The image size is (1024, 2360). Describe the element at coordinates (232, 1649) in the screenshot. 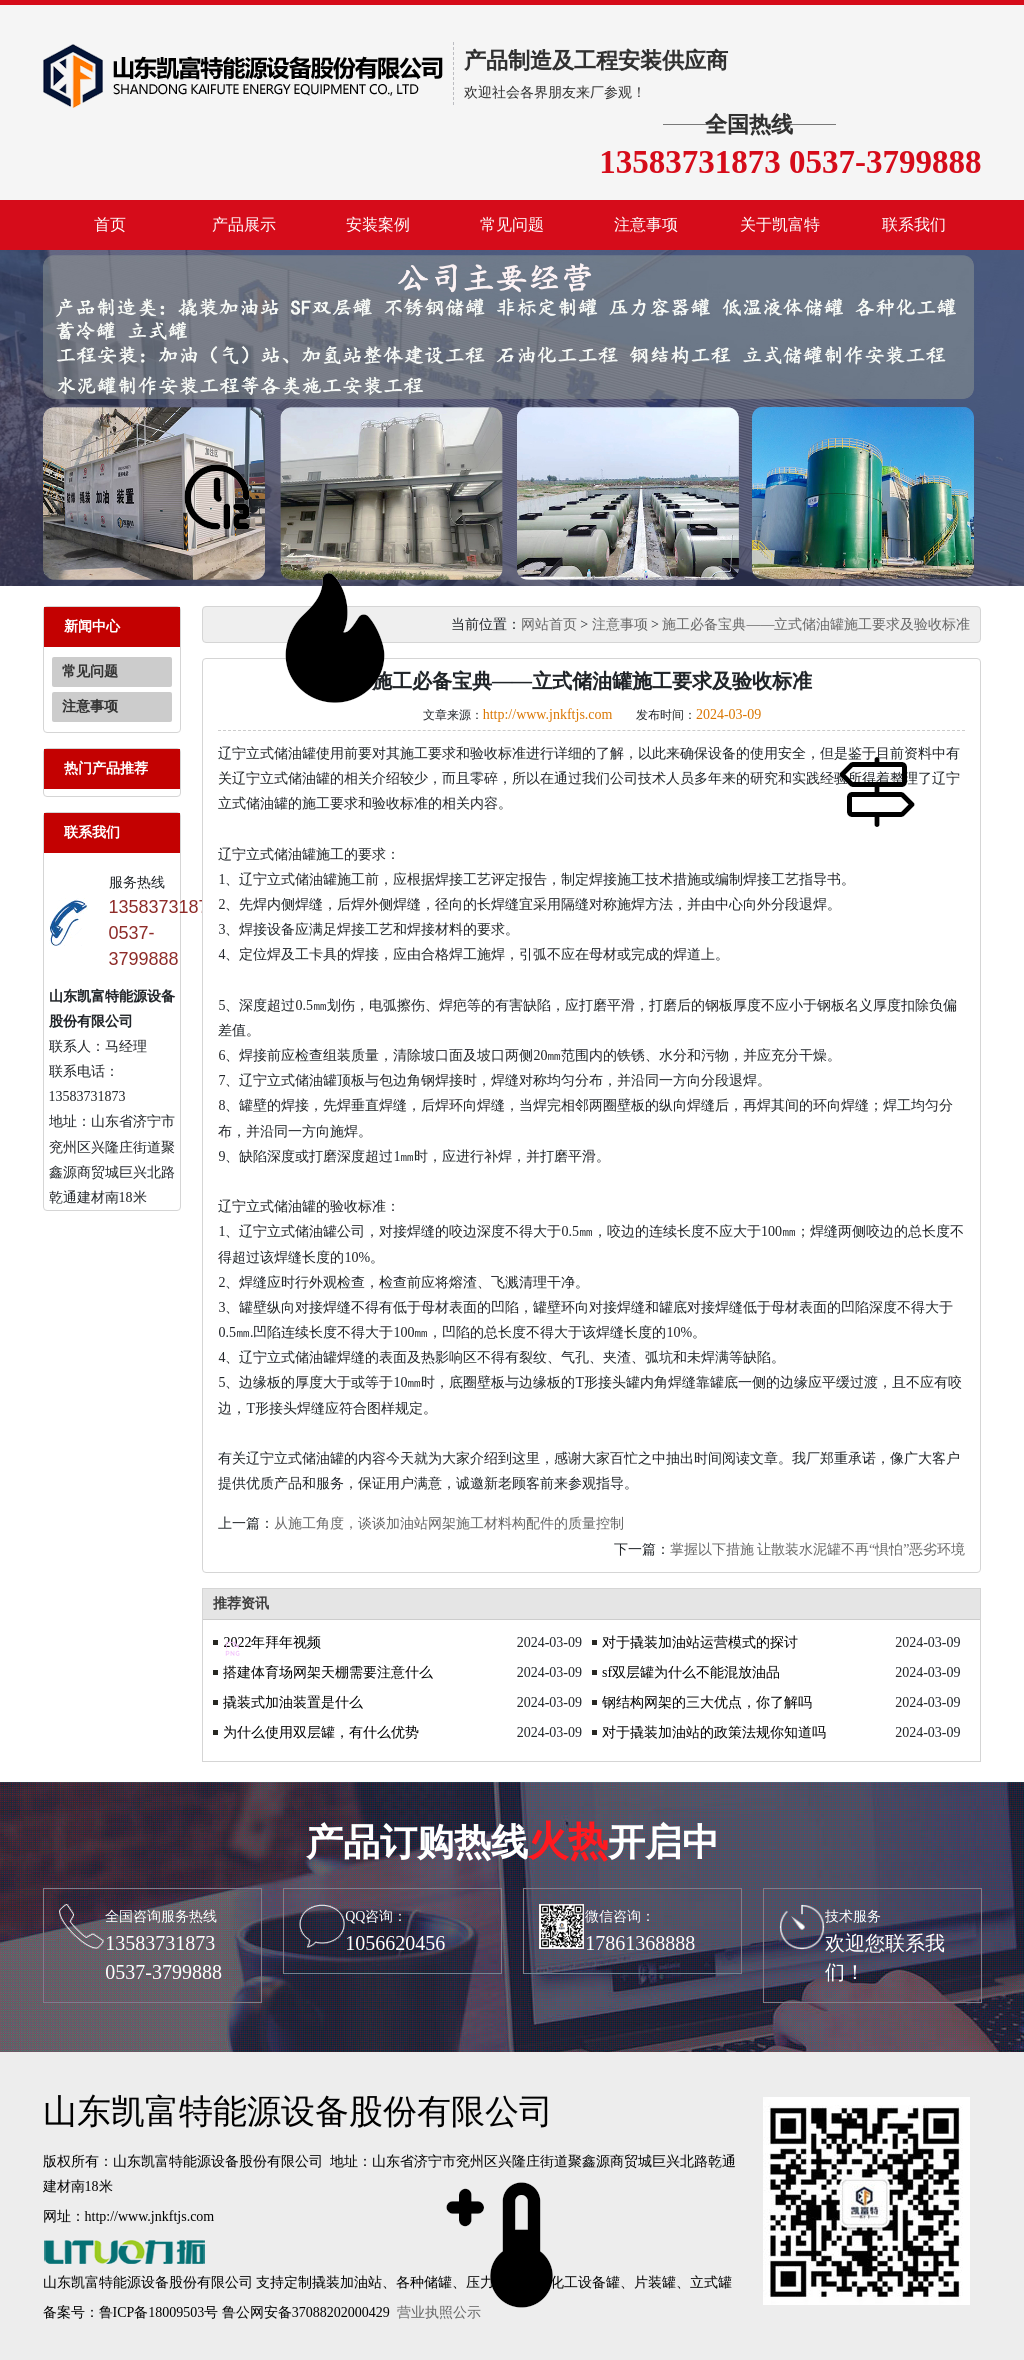

I see `a PNG image file` at that location.